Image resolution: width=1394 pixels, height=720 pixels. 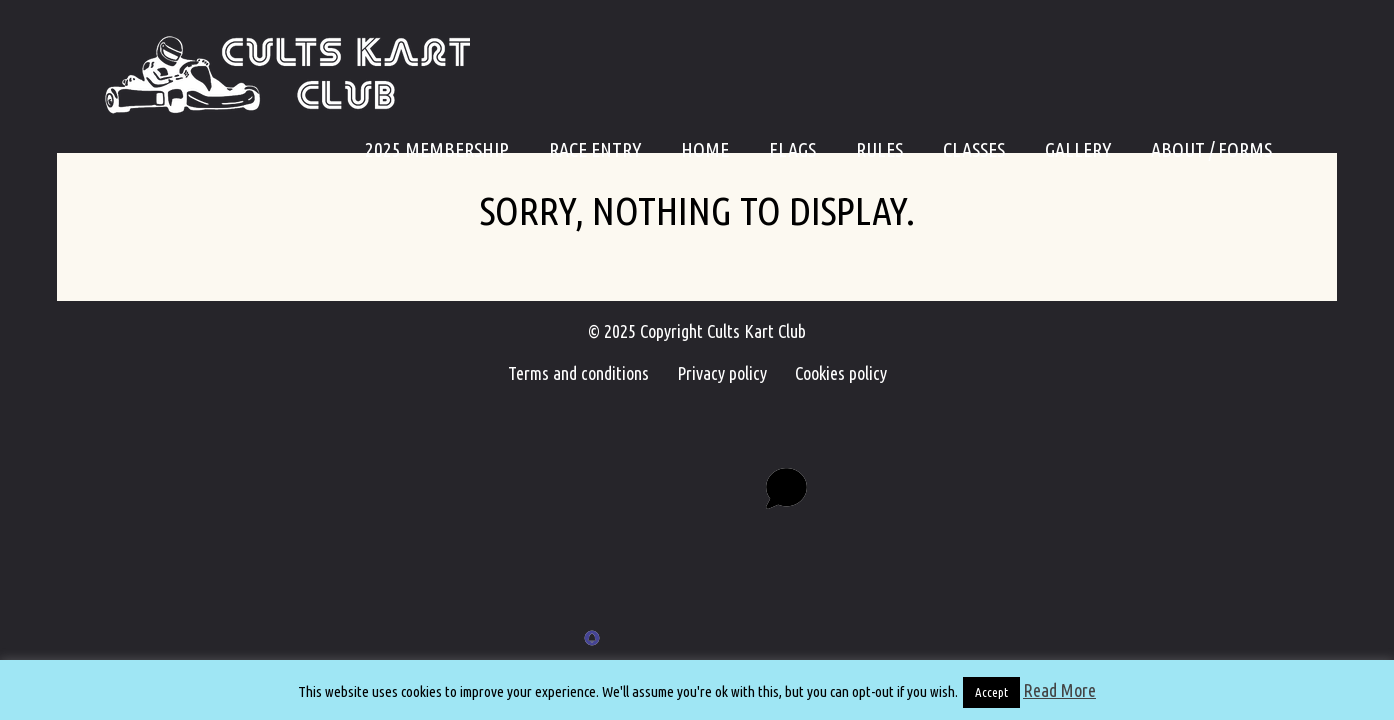 What do you see at coordinates (592, 638) in the screenshot?
I see `view notifications` at bounding box center [592, 638].